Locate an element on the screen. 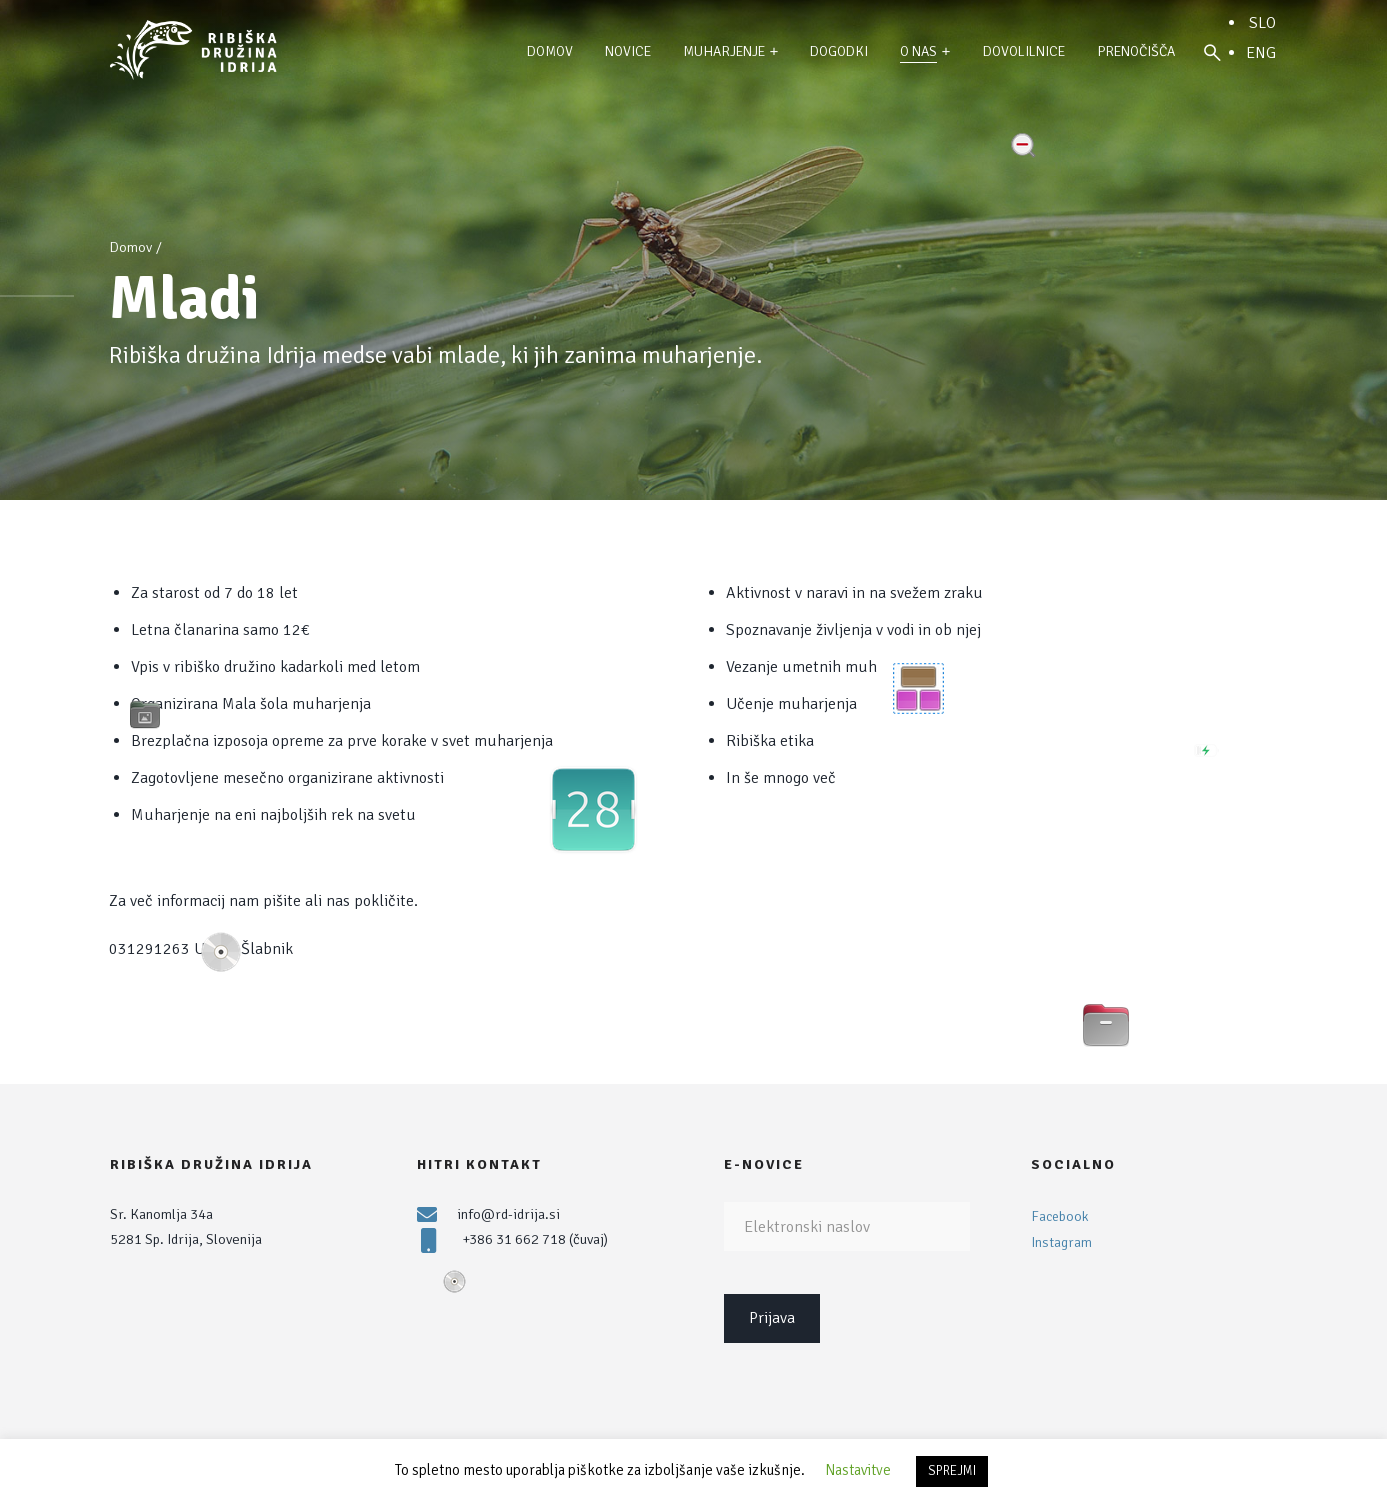 This screenshot has width=1387, height=1504. select all items in the current view is located at coordinates (918, 688).